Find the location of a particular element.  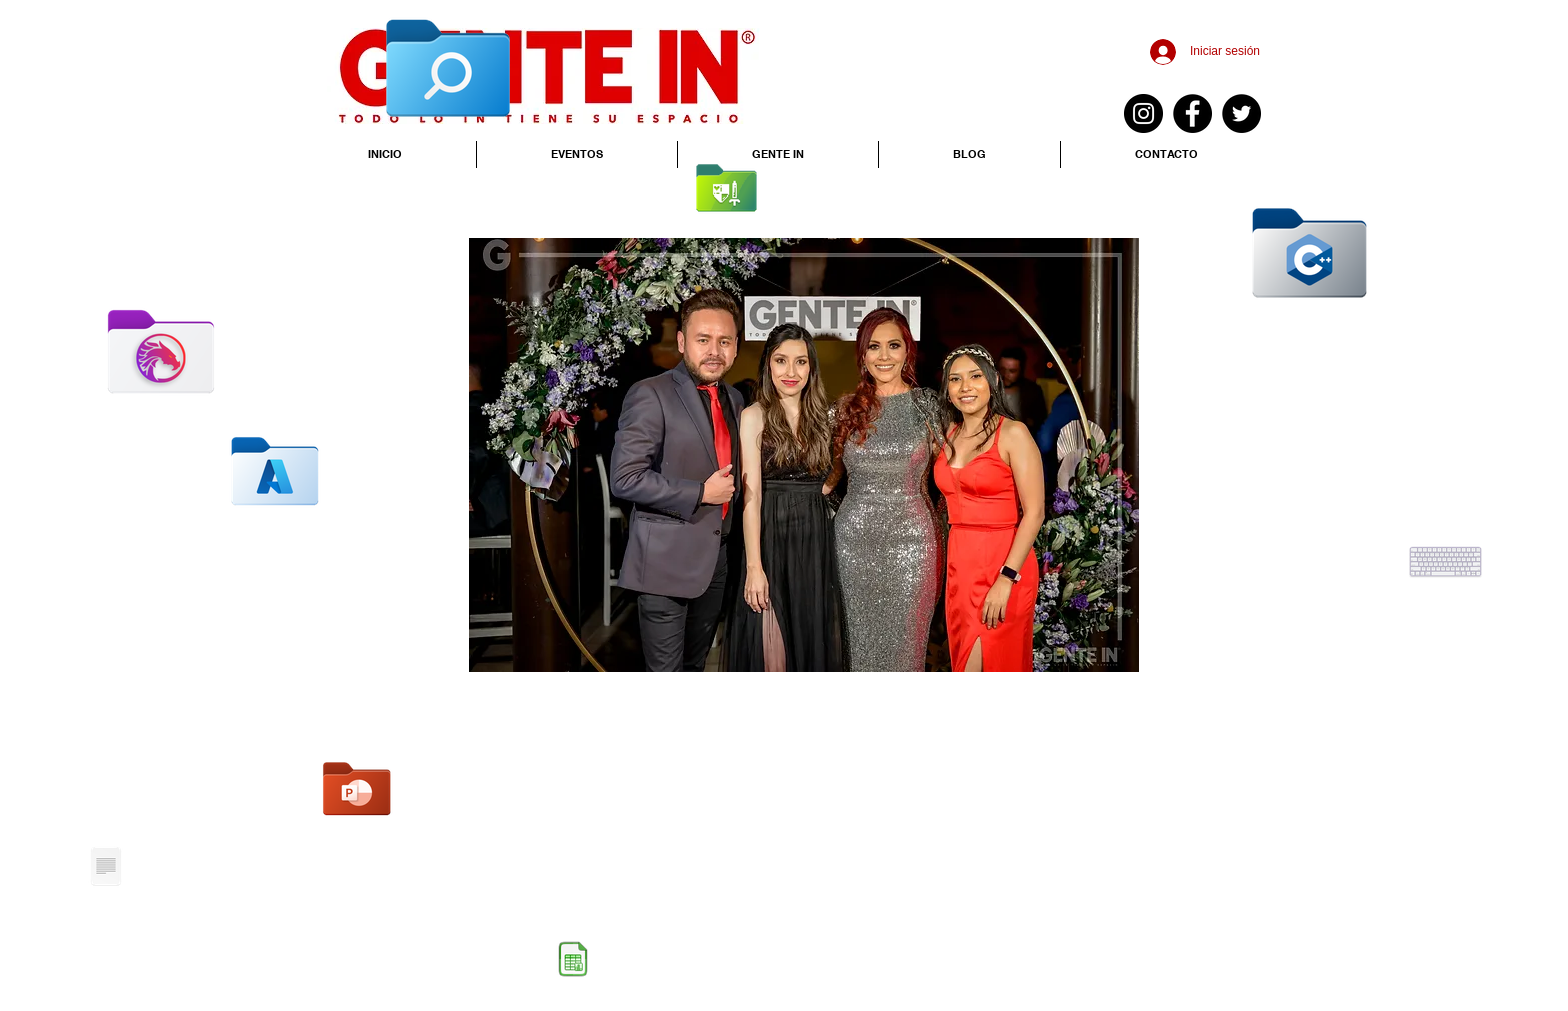

open folder containing C++ project files is located at coordinates (1309, 256).